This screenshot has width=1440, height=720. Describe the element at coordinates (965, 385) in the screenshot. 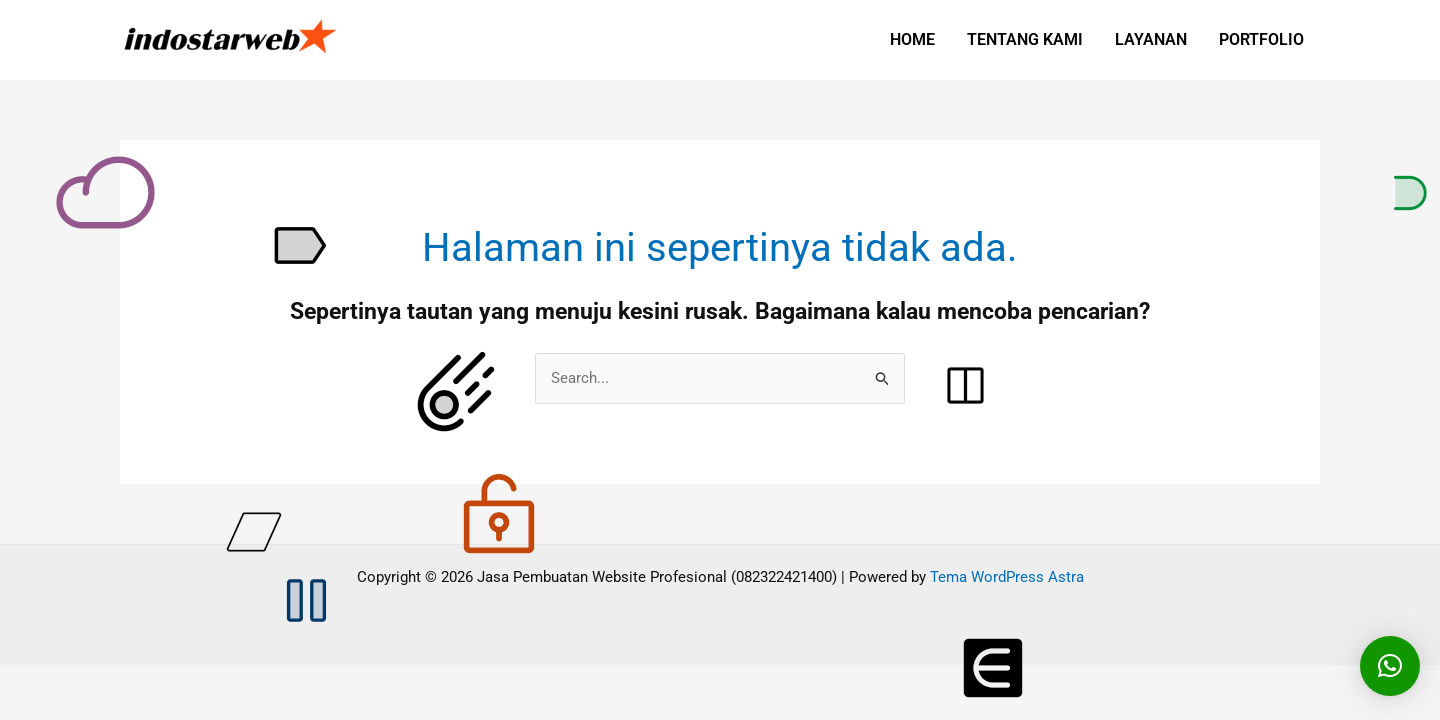

I see `split view horizontally` at that location.